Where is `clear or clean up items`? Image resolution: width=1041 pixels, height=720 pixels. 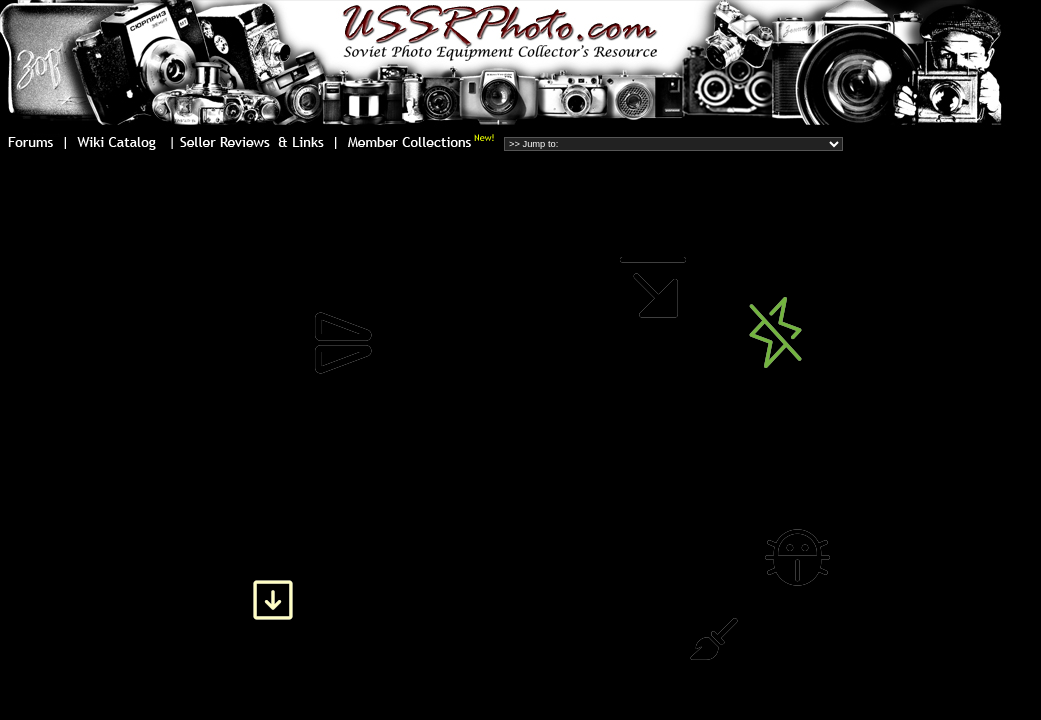 clear or clean up items is located at coordinates (714, 639).